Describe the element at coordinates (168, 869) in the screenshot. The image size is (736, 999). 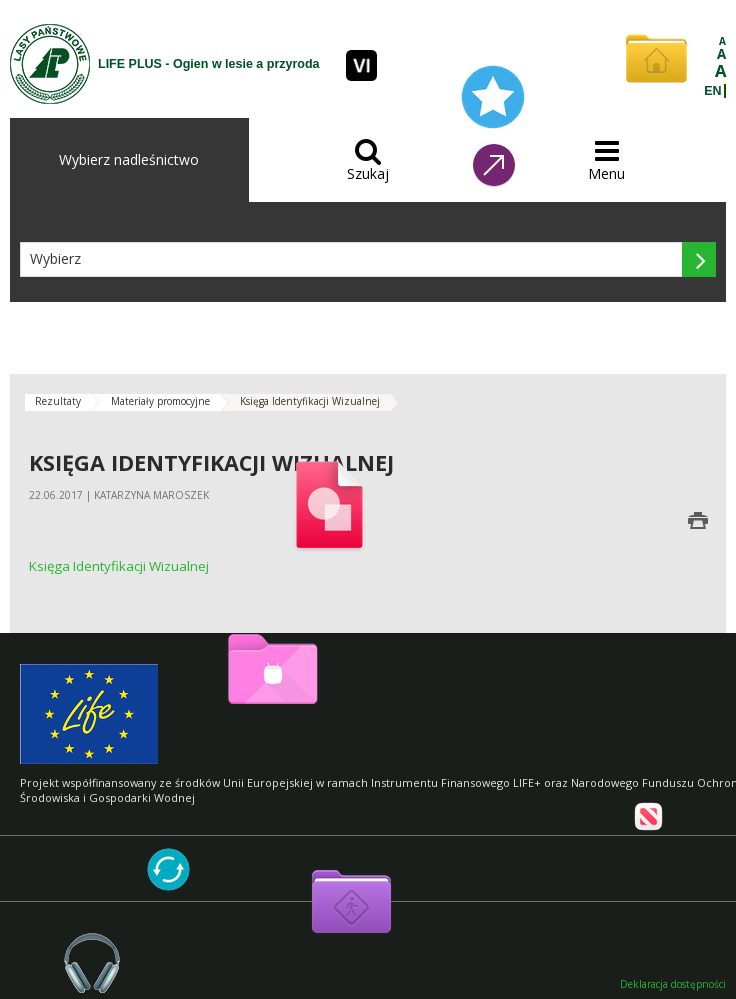
I see `indicates file or folder is currently syncing` at that location.